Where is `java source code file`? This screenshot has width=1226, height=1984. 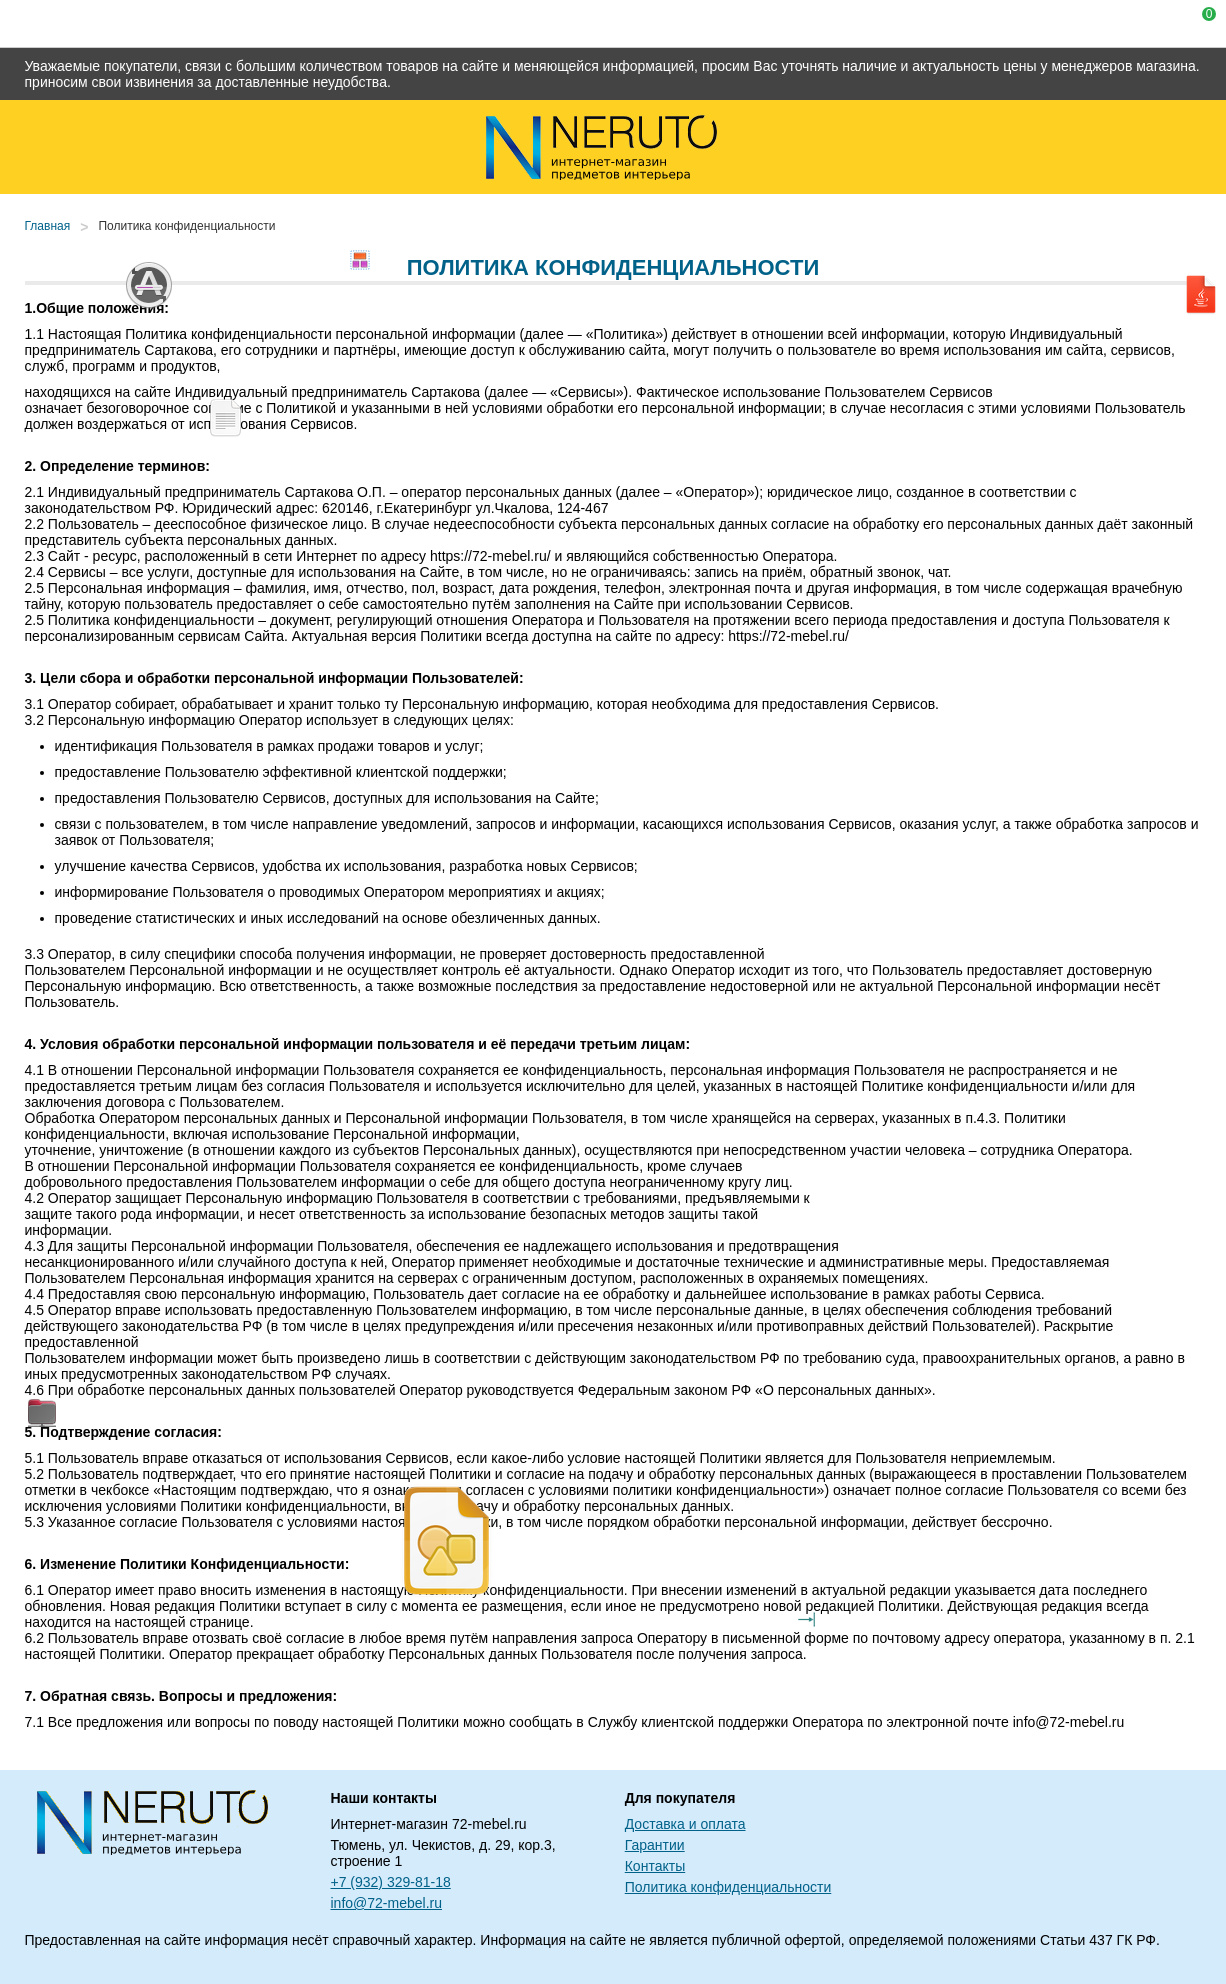
java source code file is located at coordinates (1201, 295).